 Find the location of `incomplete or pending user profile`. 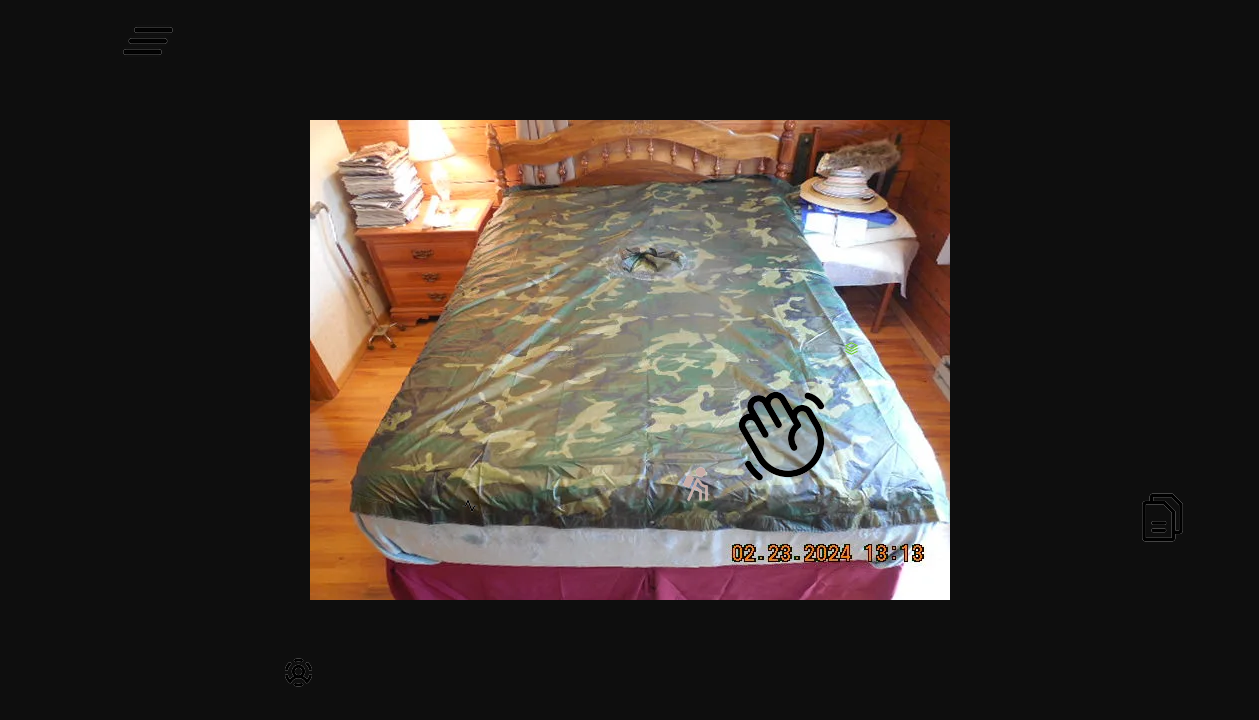

incomplete or pending user profile is located at coordinates (298, 672).